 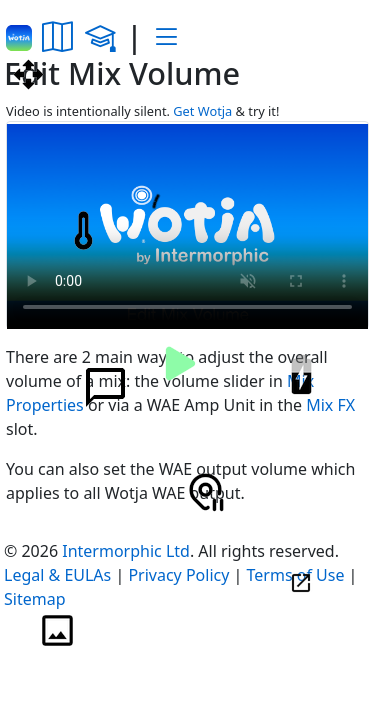 What do you see at coordinates (105, 387) in the screenshot?
I see `open messaging or chat feature` at bounding box center [105, 387].